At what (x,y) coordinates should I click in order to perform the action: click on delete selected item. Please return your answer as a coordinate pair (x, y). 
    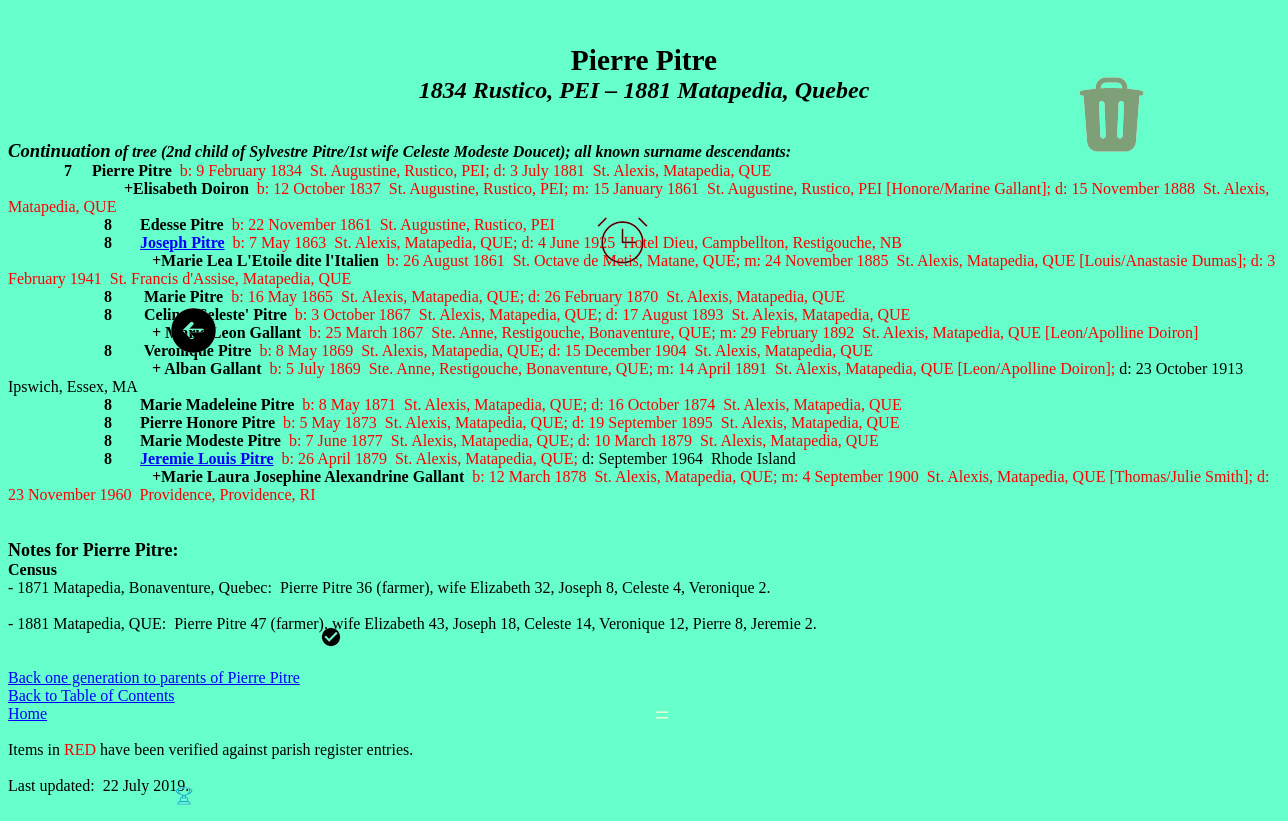
    Looking at the image, I should click on (1111, 114).